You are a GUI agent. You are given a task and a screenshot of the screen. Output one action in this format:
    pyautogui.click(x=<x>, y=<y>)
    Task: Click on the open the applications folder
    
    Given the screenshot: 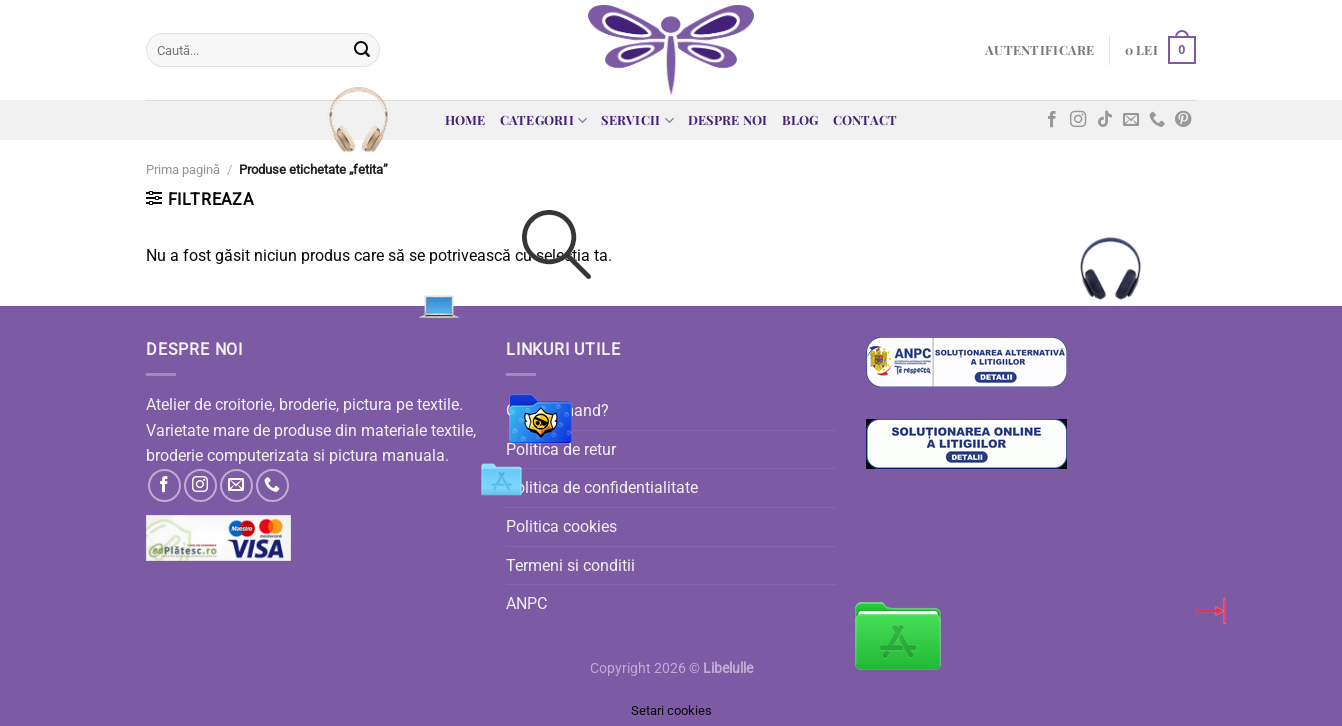 What is the action you would take?
    pyautogui.click(x=501, y=479)
    